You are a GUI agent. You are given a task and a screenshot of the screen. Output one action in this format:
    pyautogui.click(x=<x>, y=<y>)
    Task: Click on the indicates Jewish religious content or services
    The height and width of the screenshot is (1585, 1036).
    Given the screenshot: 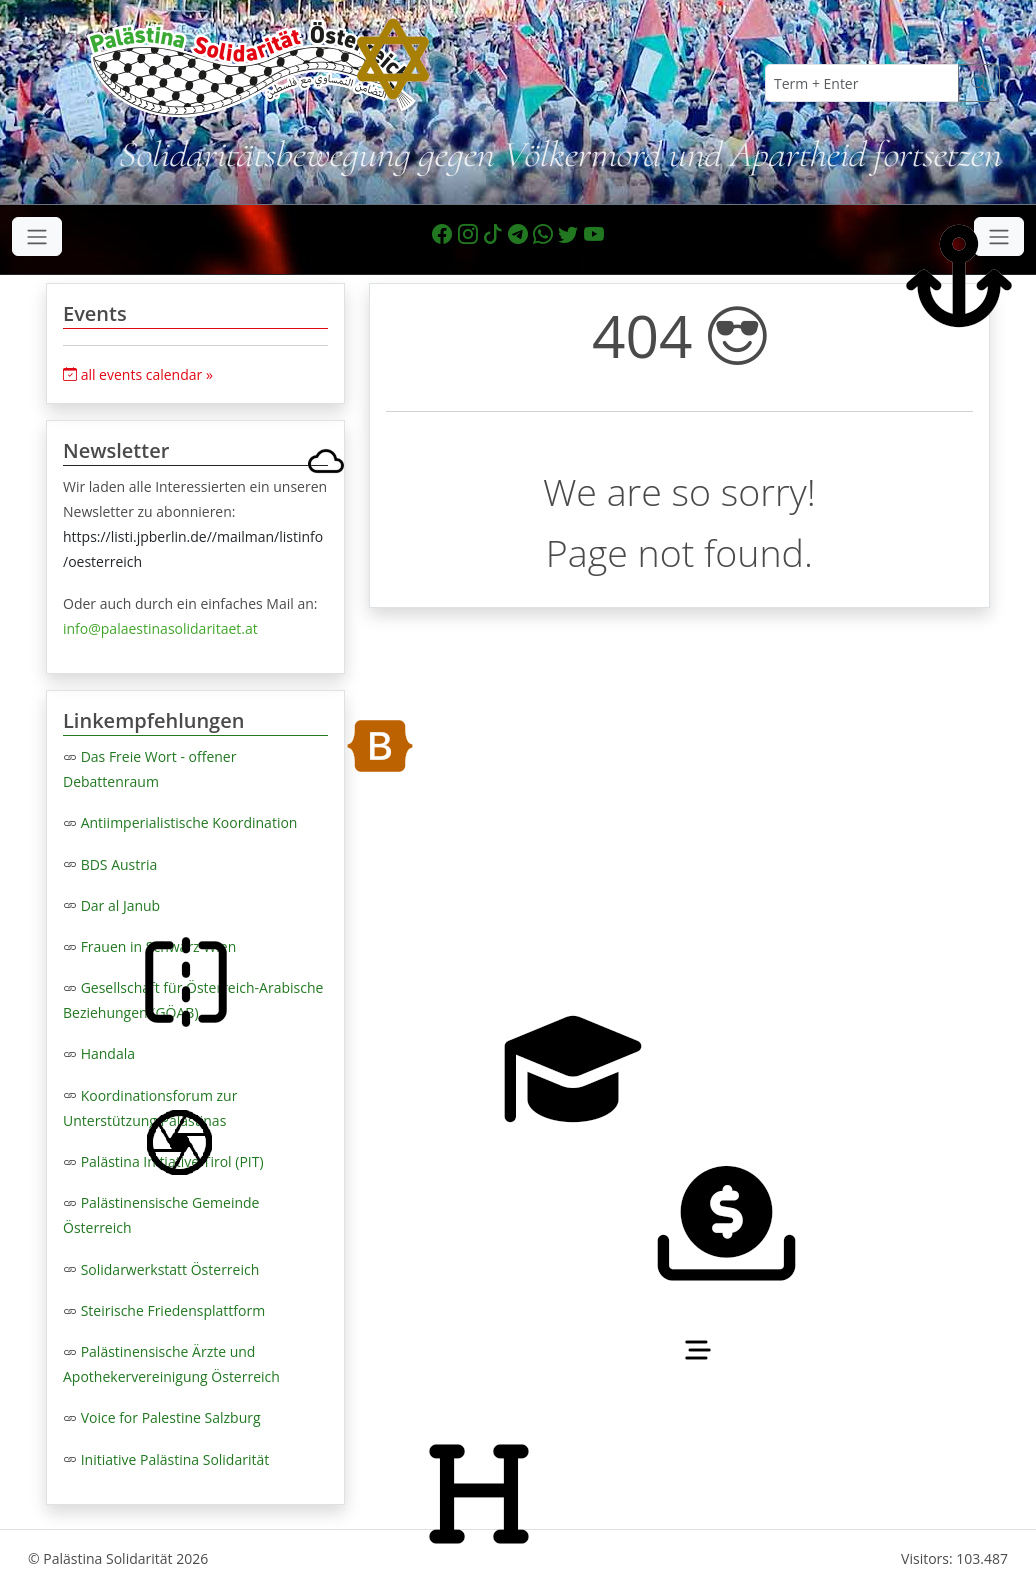 What is the action you would take?
    pyautogui.click(x=393, y=59)
    